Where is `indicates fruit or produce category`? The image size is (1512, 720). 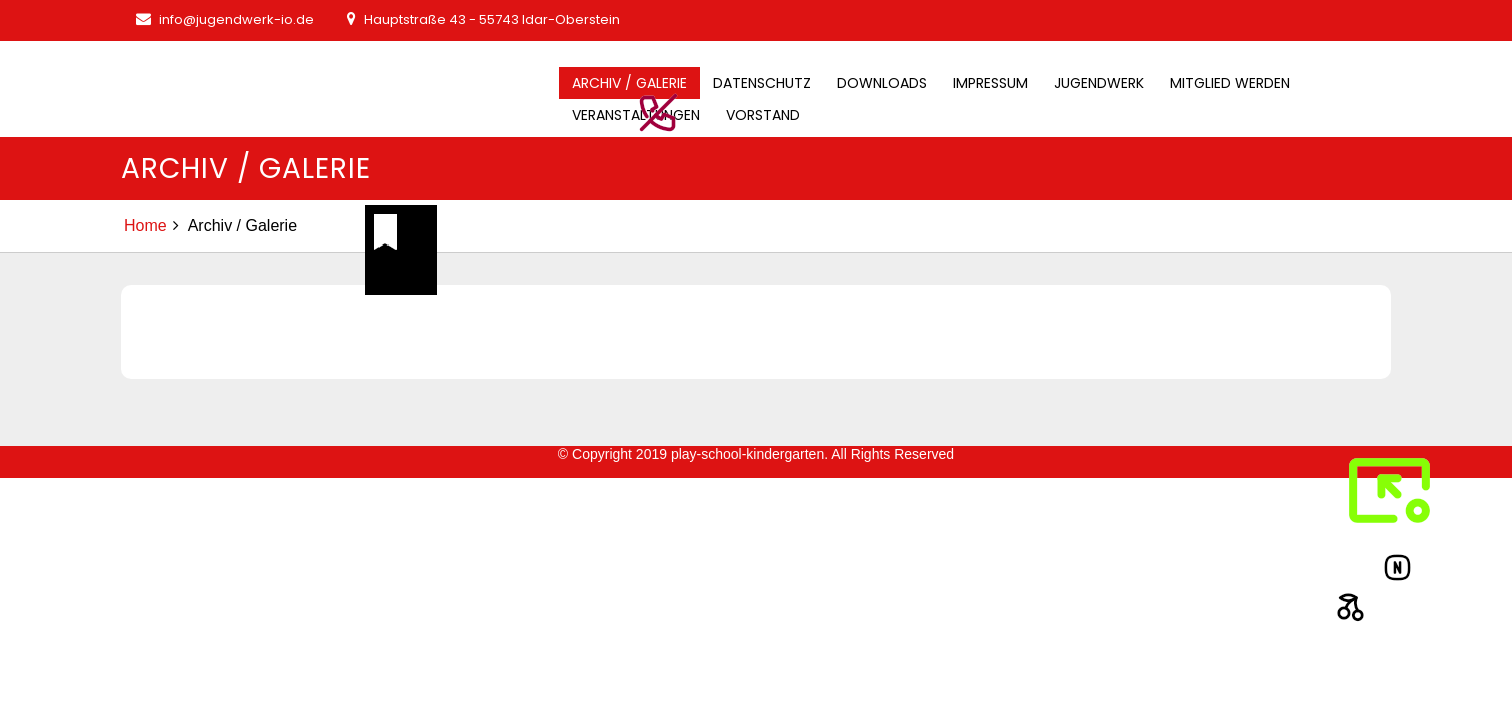
indicates fruit or produce category is located at coordinates (1350, 606).